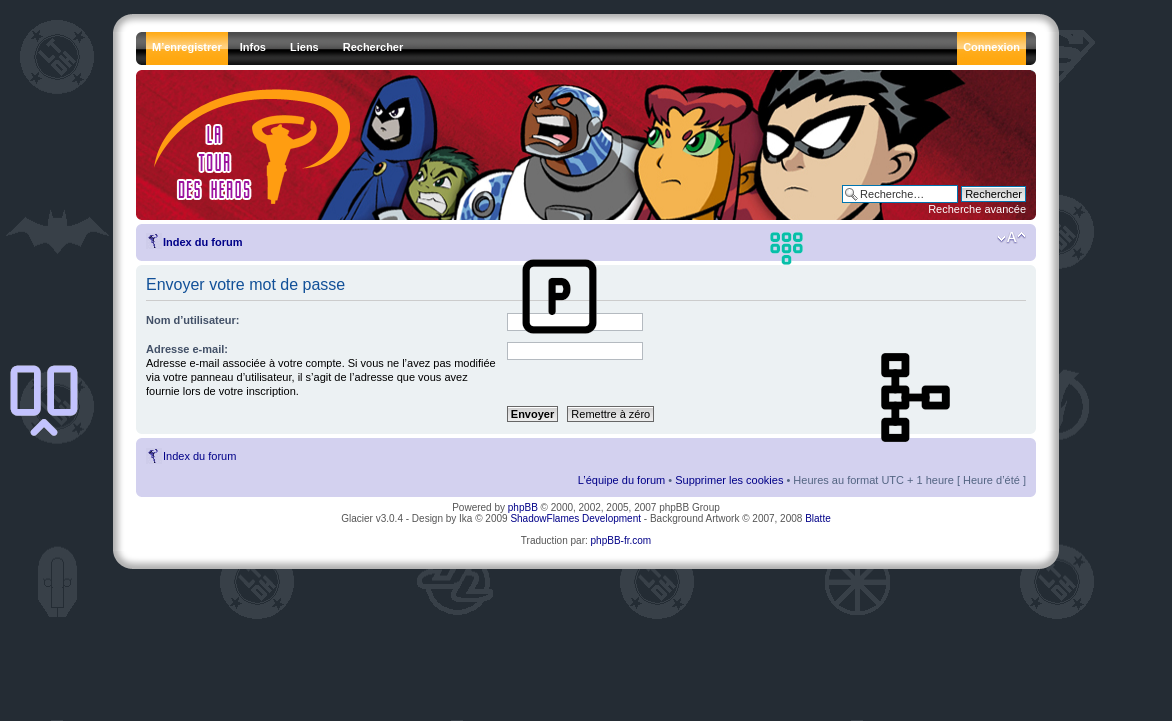  I want to click on align items to bottom edge, so click(44, 399).